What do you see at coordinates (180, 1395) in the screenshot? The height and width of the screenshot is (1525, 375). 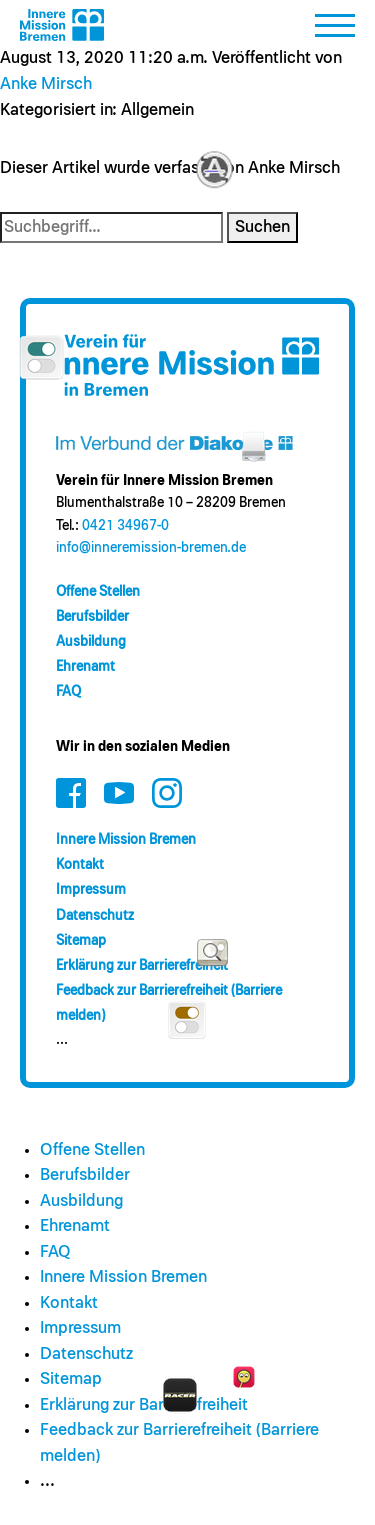 I see `launch star wars: episode i racer game` at bounding box center [180, 1395].